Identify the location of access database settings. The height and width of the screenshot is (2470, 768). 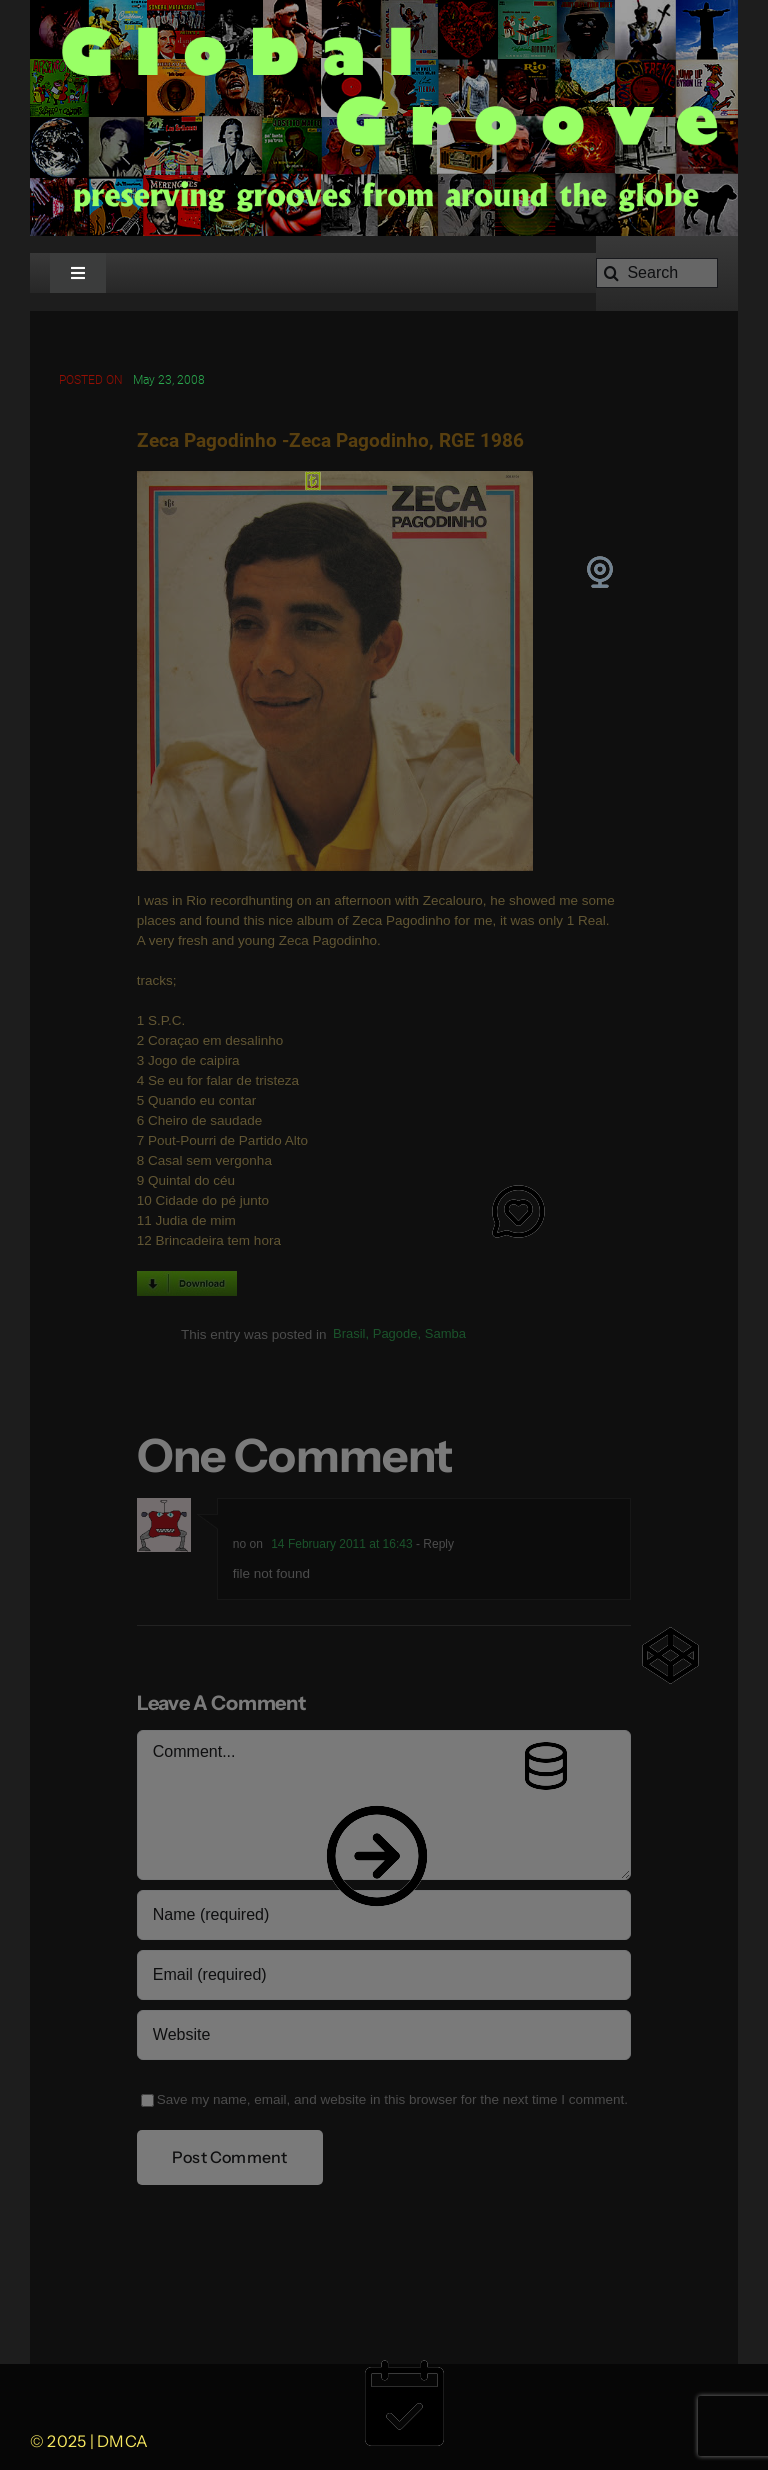
(546, 1766).